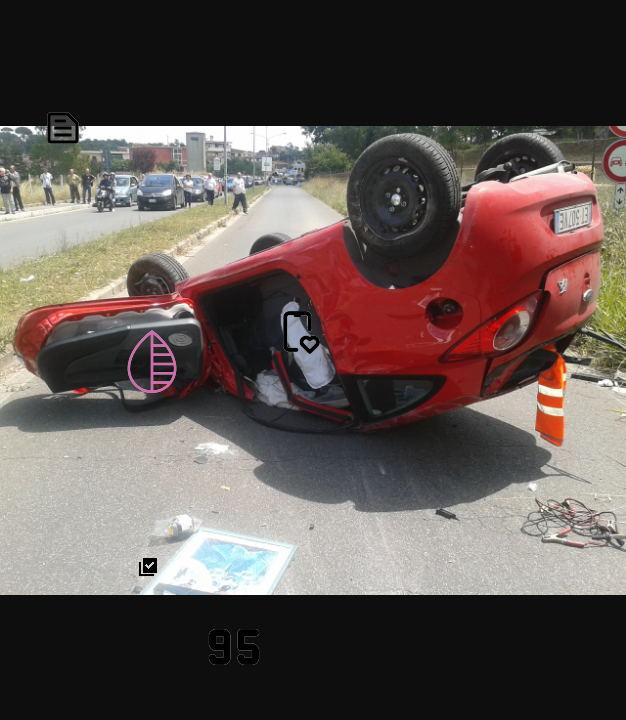 Image resolution: width=626 pixels, height=720 pixels. Describe the element at coordinates (152, 364) in the screenshot. I see `adjust color saturation or fill level` at that location.